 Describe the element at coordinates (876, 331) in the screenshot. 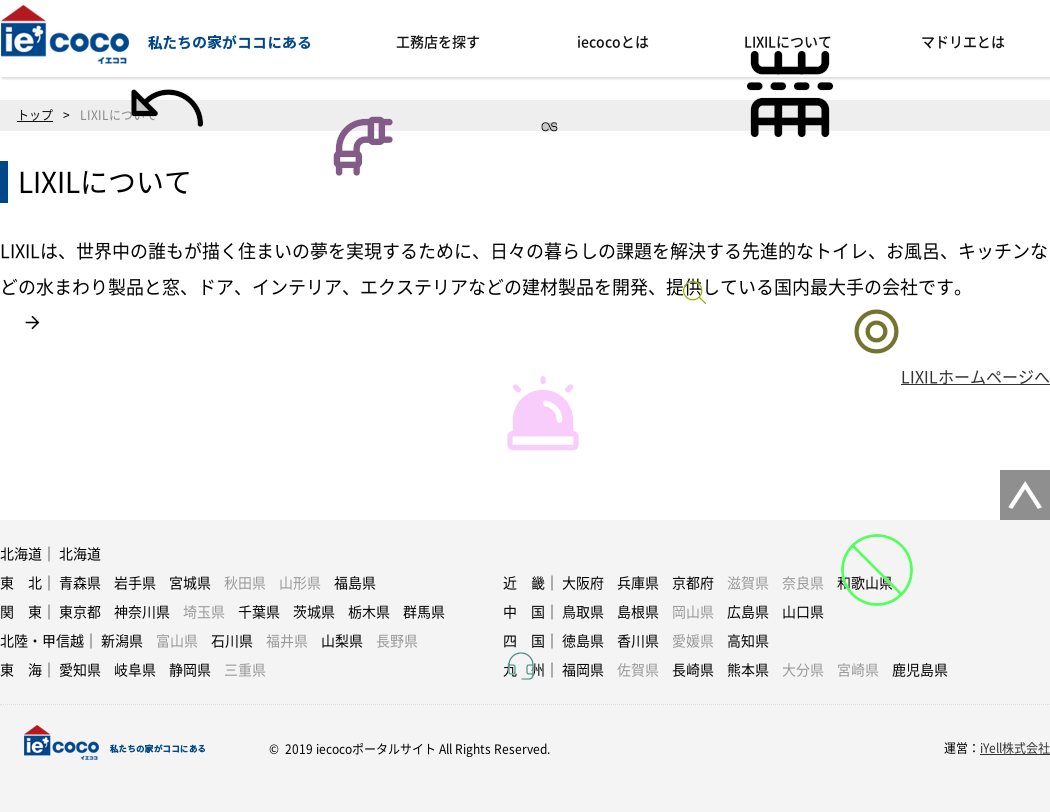

I see `selected radio button option` at that location.